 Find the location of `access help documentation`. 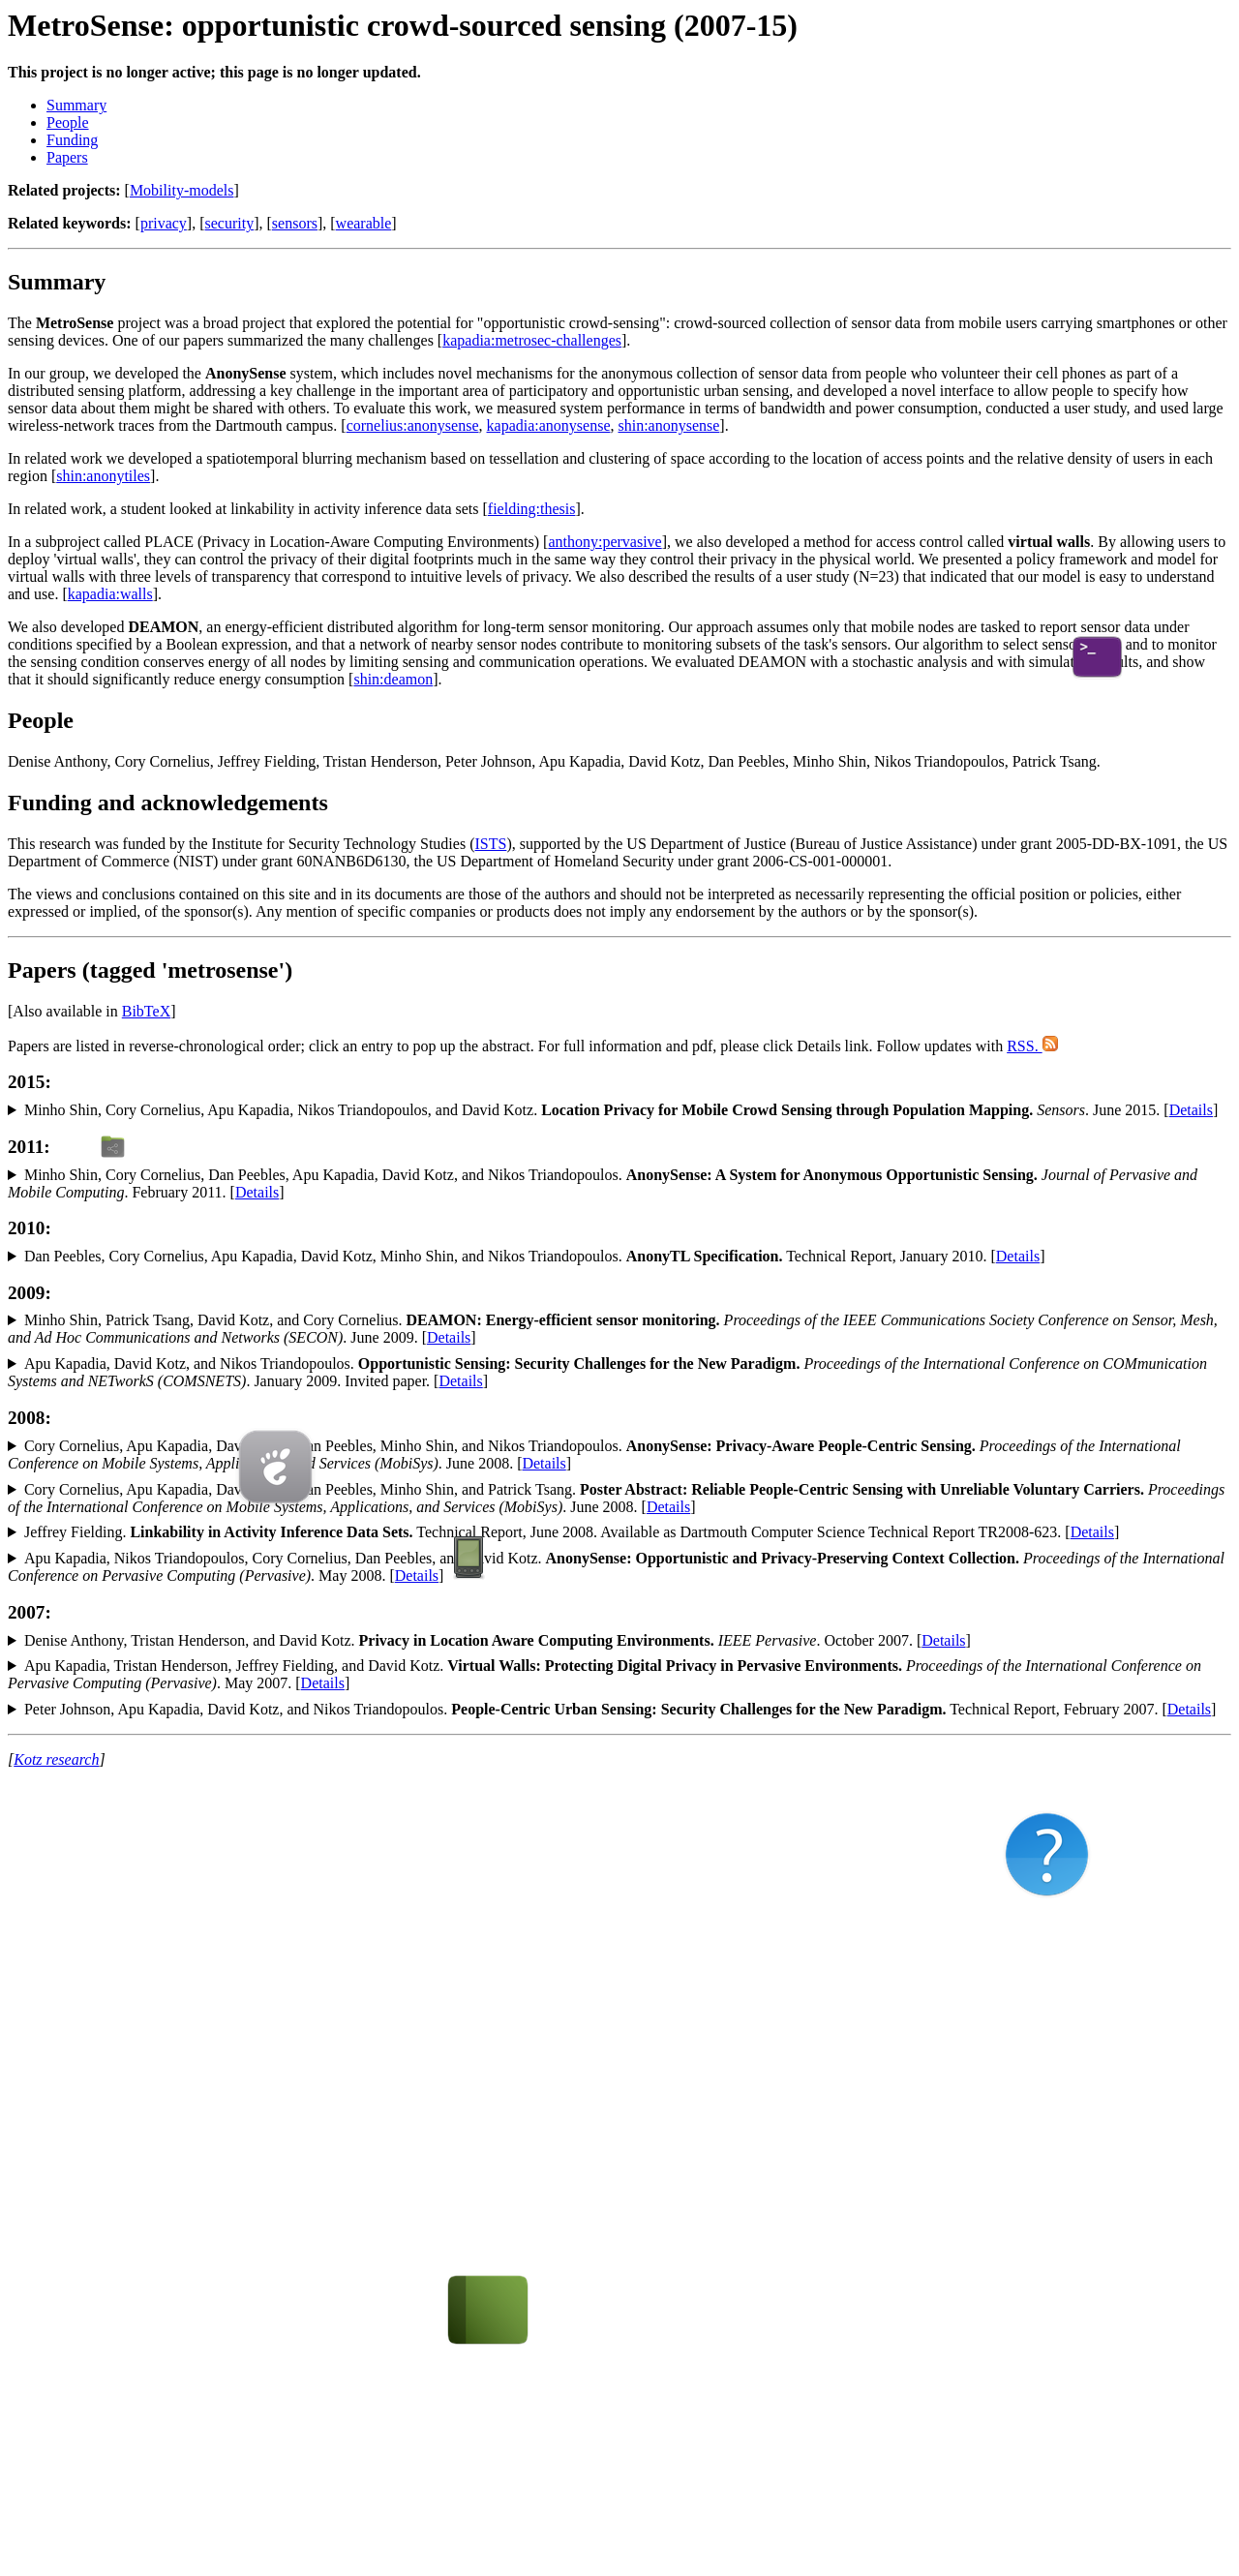

access help documentation is located at coordinates (1046, 1854).